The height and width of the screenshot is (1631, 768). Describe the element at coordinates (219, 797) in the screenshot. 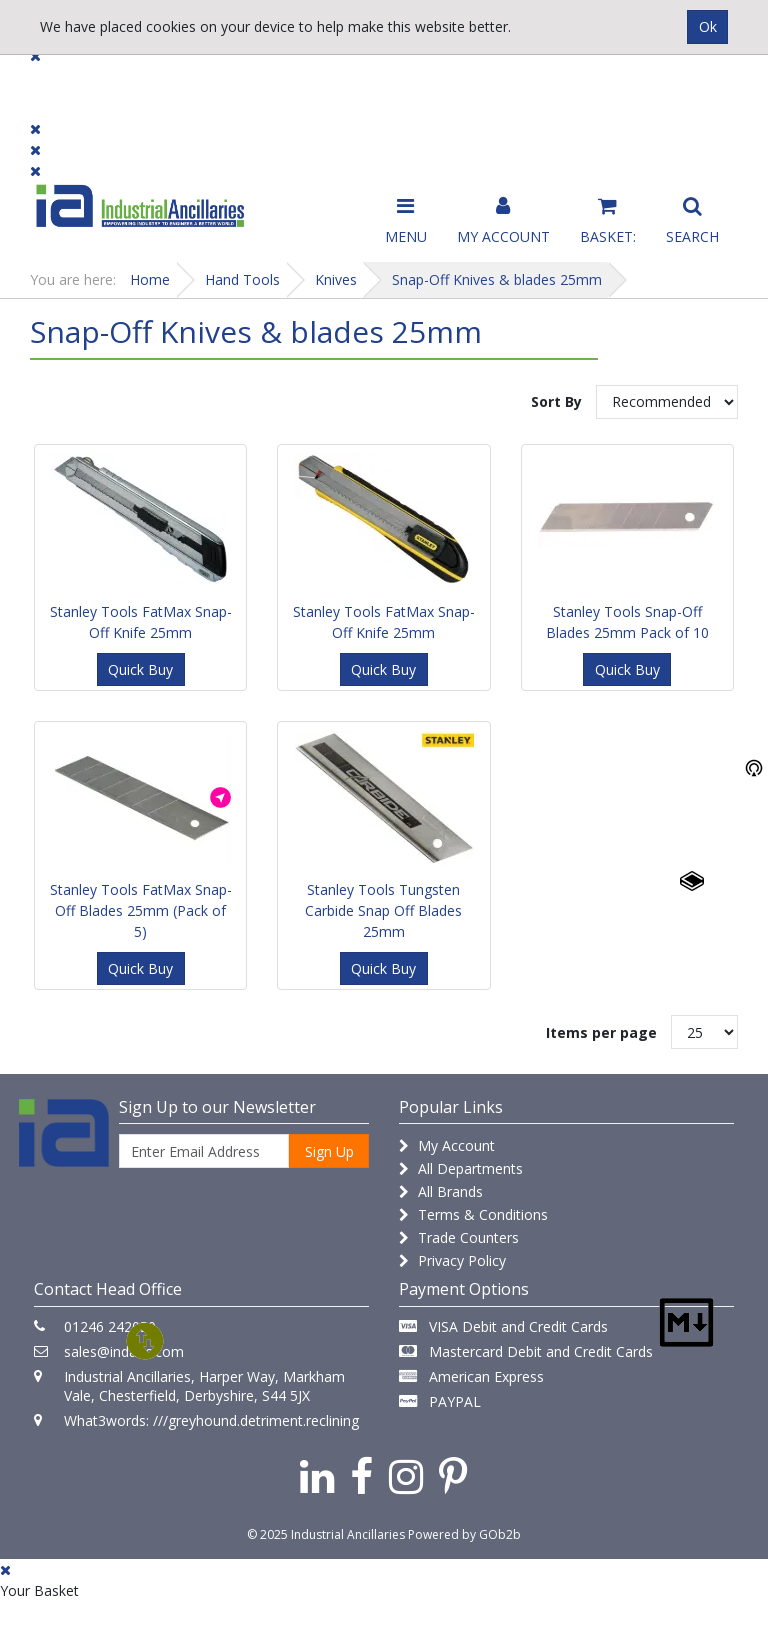

I see `open discover or explore feature` at that location.